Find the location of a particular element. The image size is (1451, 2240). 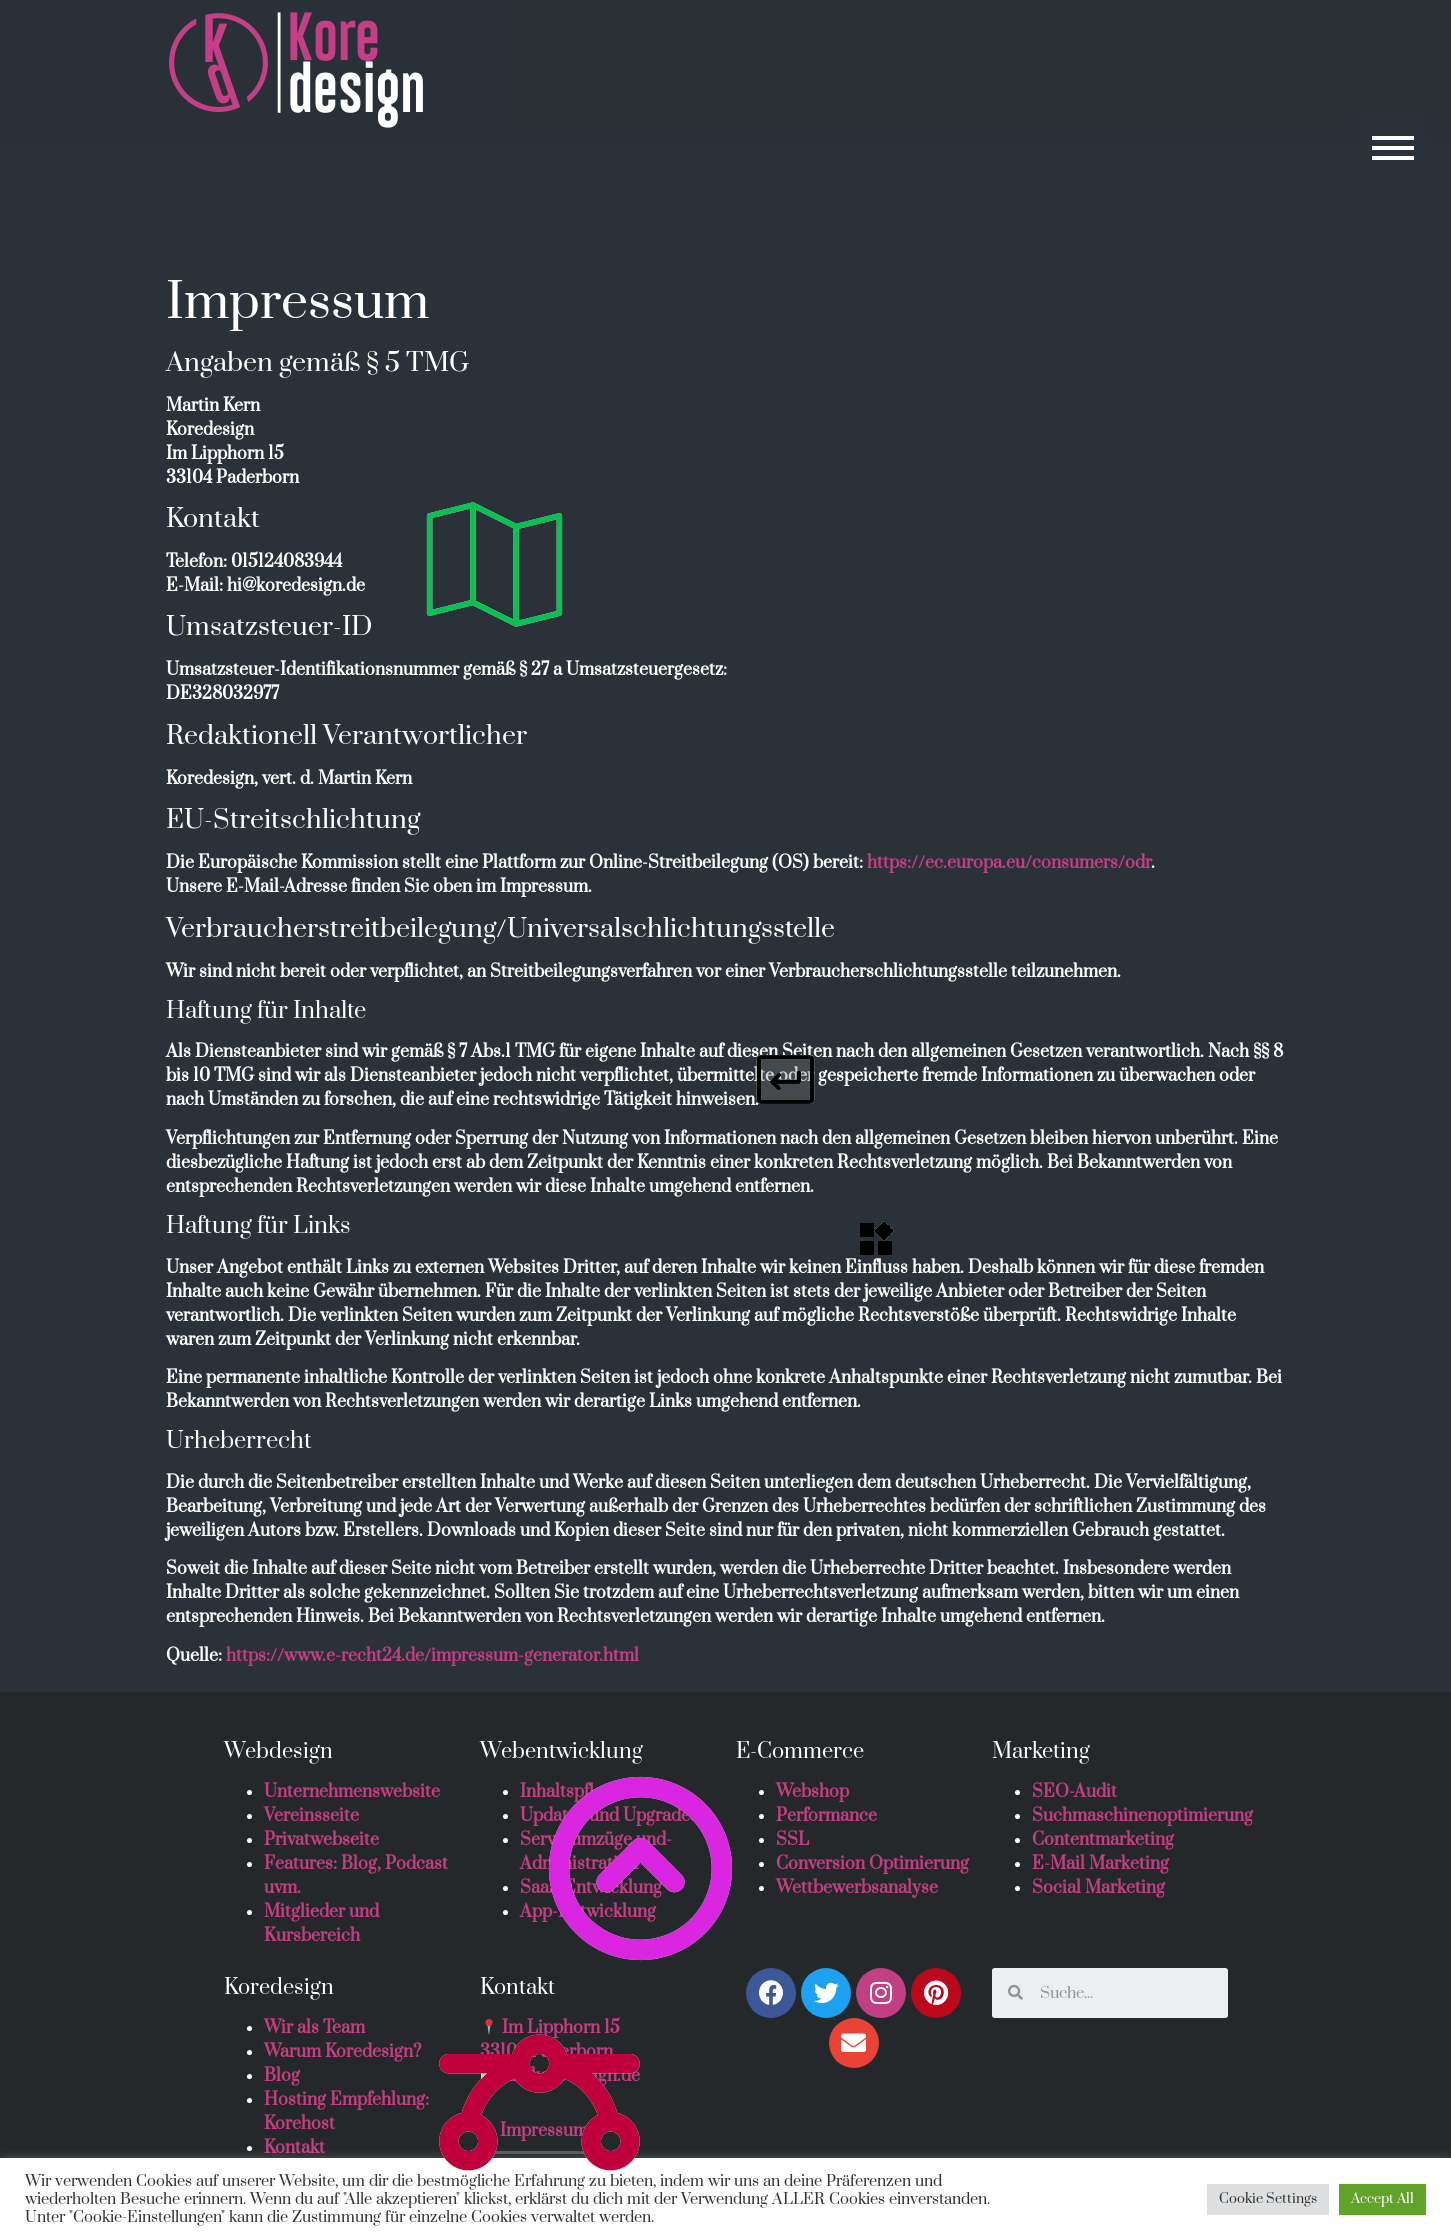

access home screen widgets is located at coordinates (876, 1239).